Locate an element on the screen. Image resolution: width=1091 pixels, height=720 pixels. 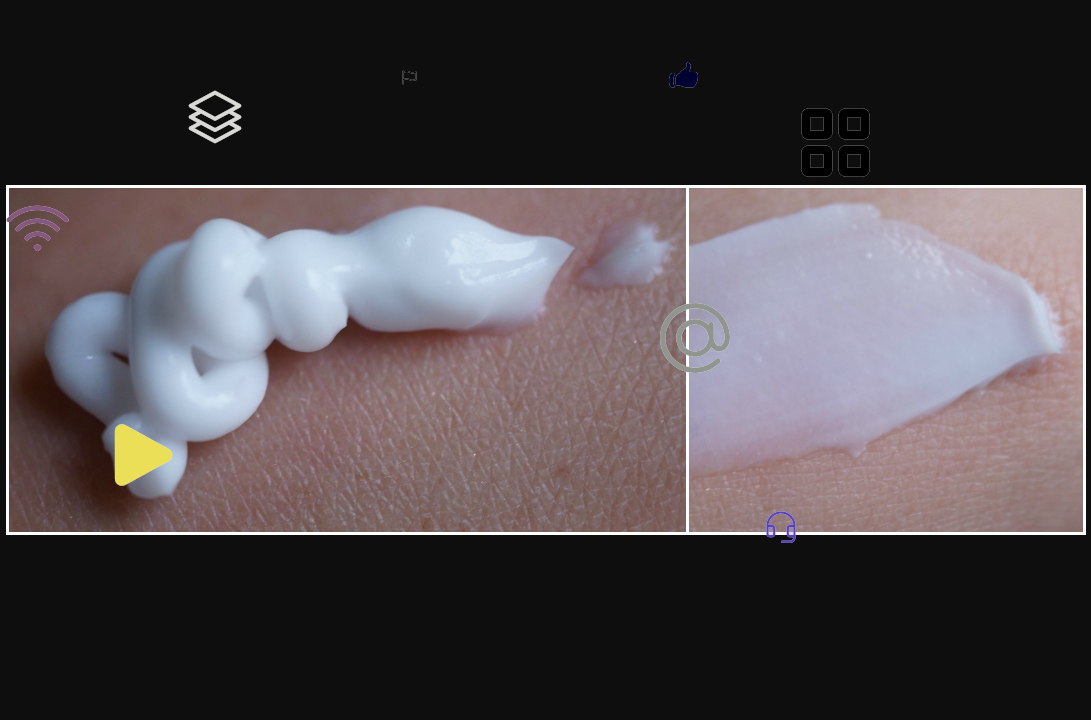
mention a user in a post or comment is located at coordinates (695, 338).